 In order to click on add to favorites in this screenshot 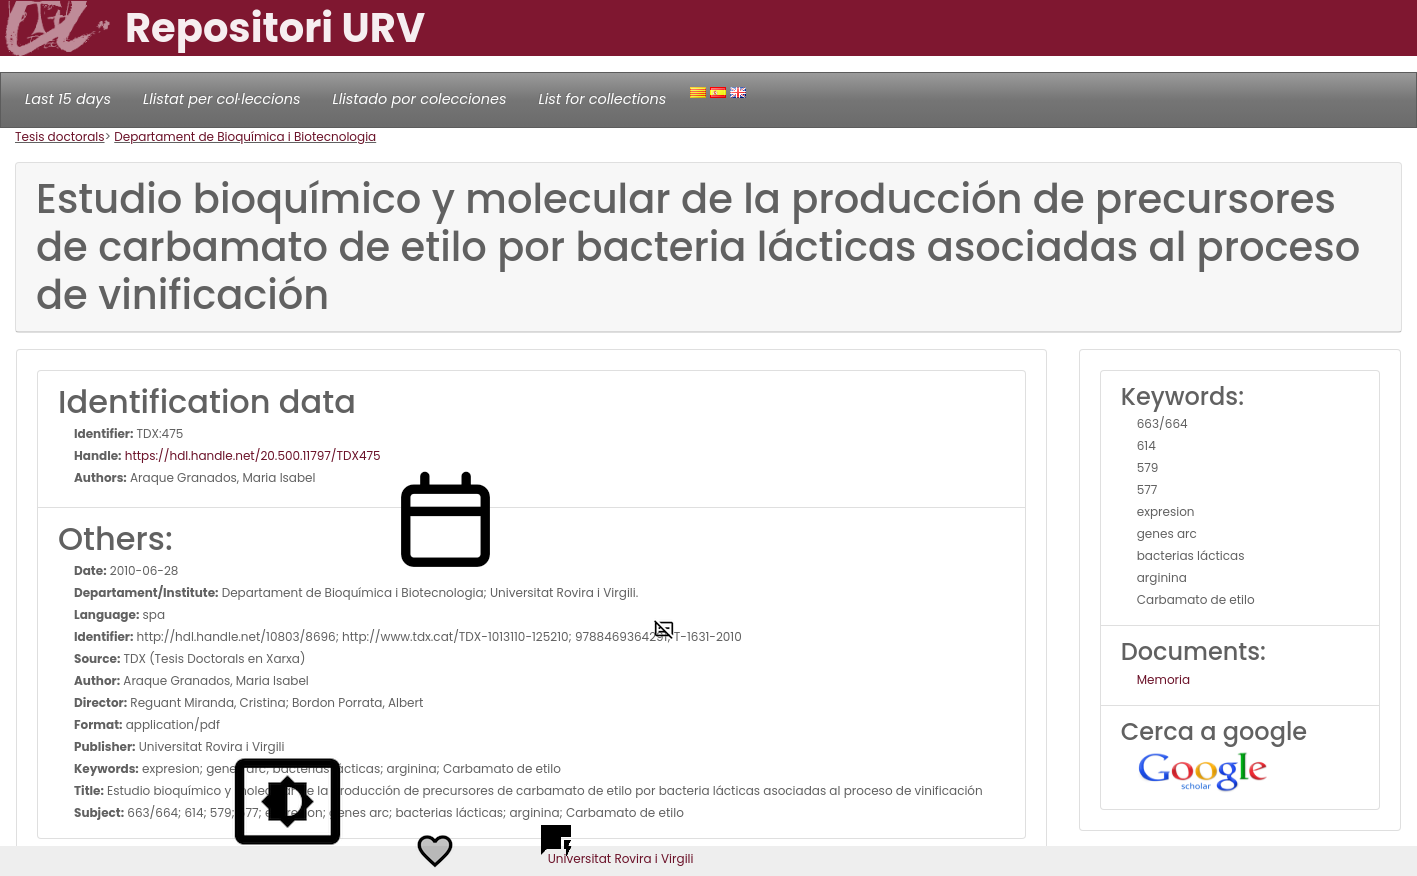, I will do `click(435, 851)`.